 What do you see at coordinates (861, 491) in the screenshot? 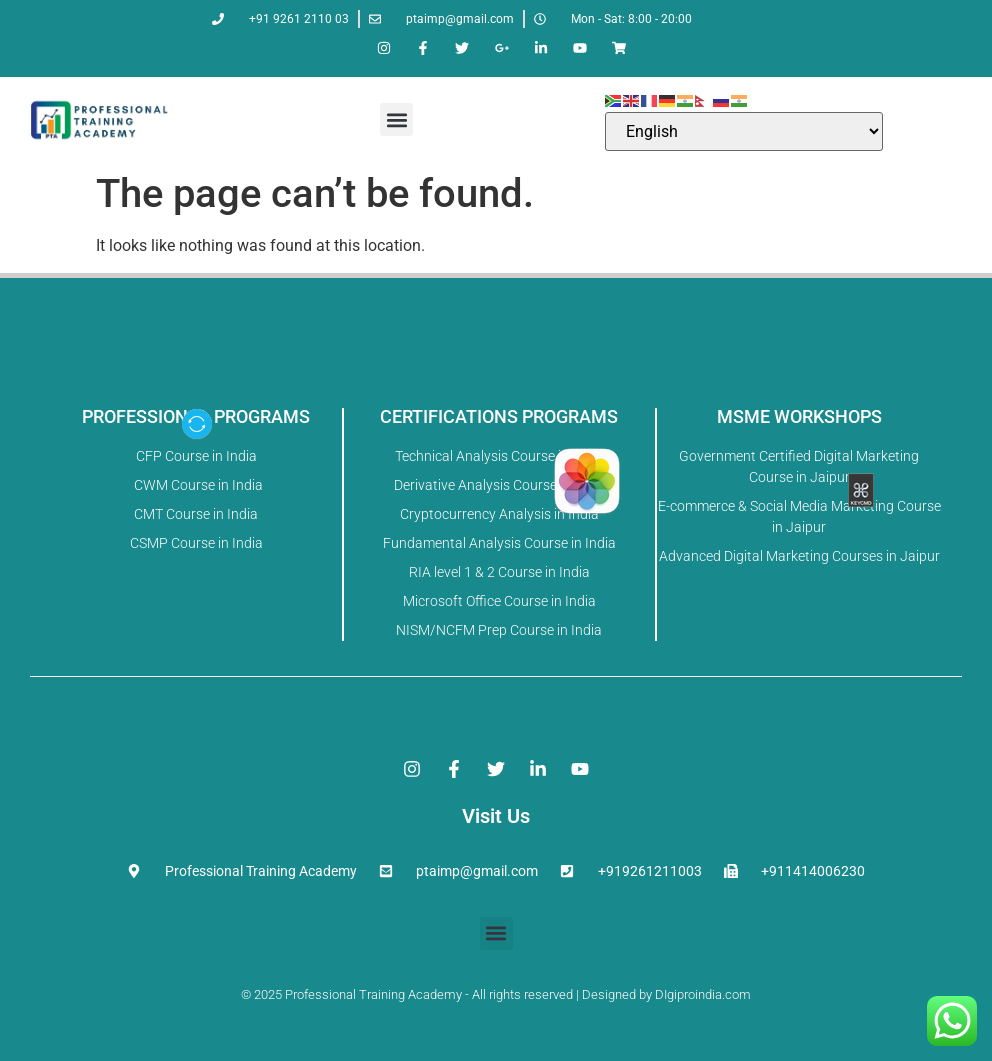
I see `access keyboard shortcuts and command key bindings` at bounding box center [861, 491].